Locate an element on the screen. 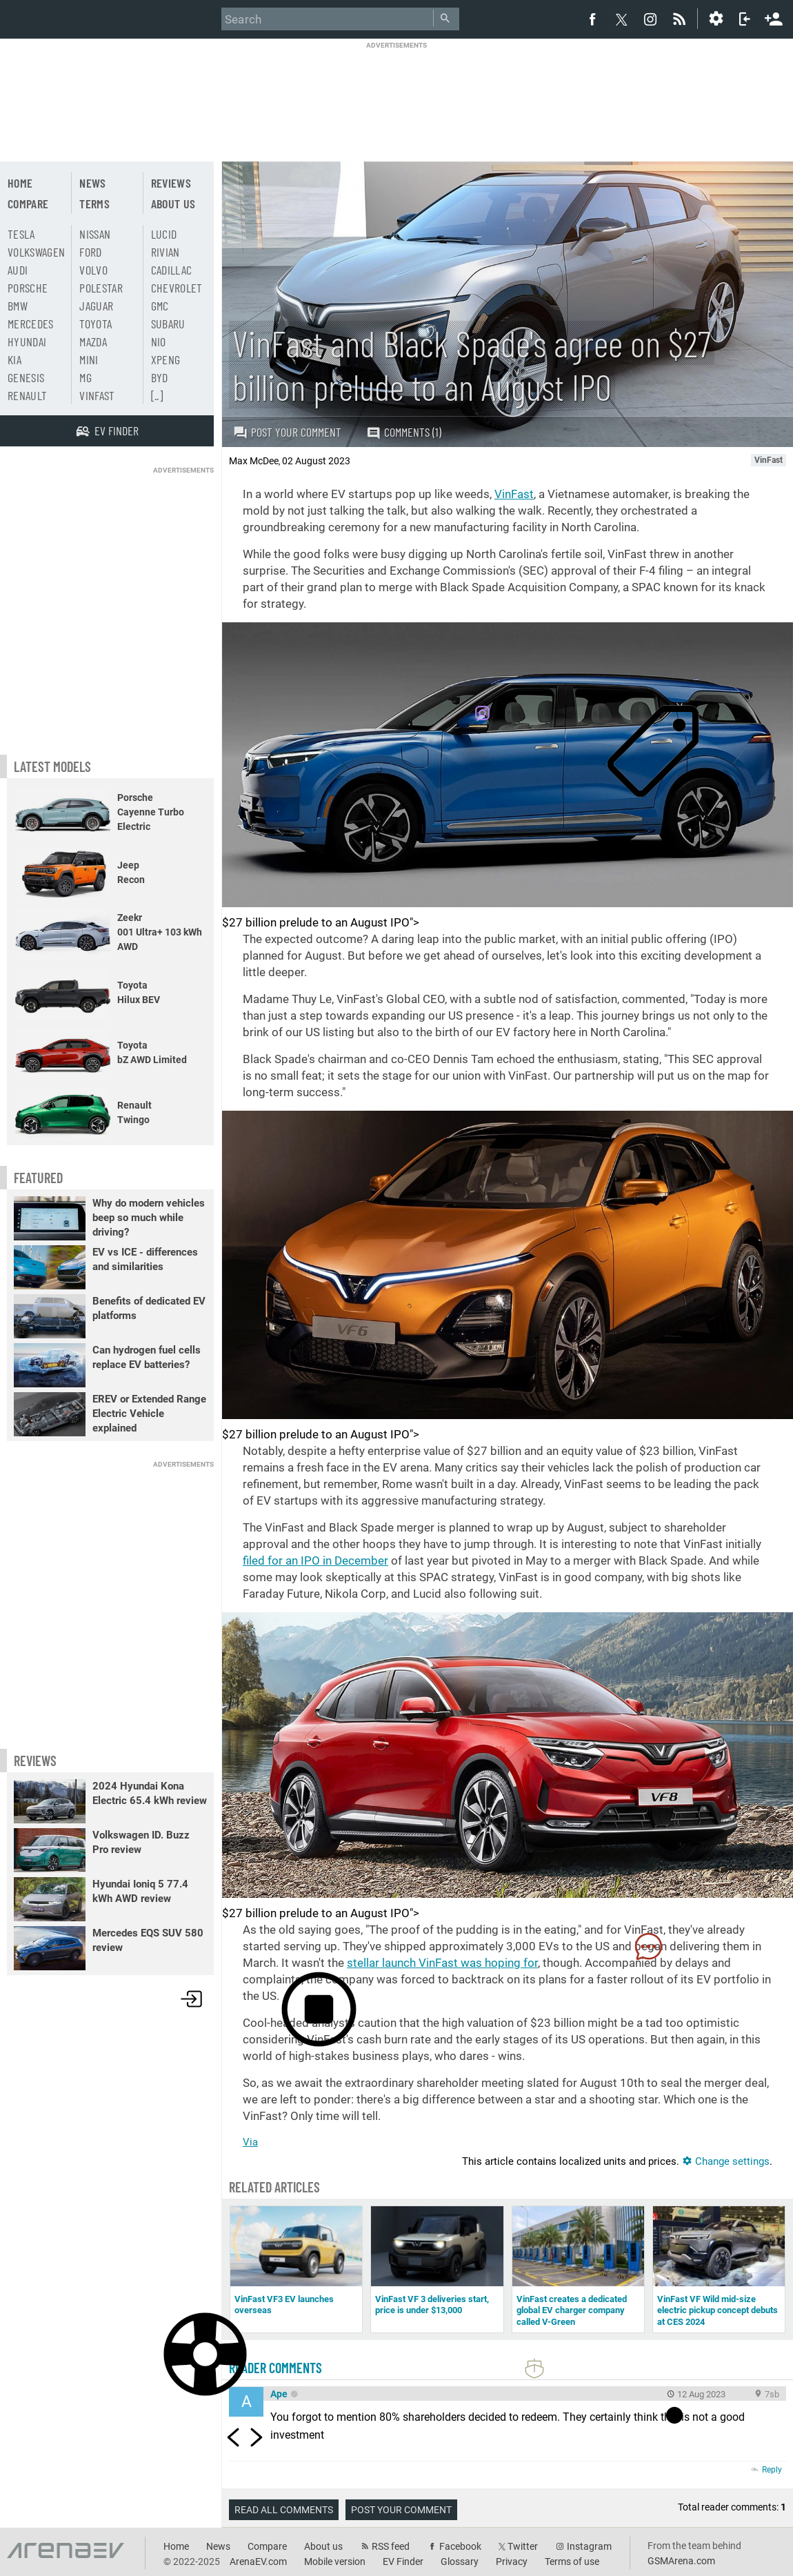 This screenshot has height=2576, width=793. access help or support center is located at coordinates (205, 2354).